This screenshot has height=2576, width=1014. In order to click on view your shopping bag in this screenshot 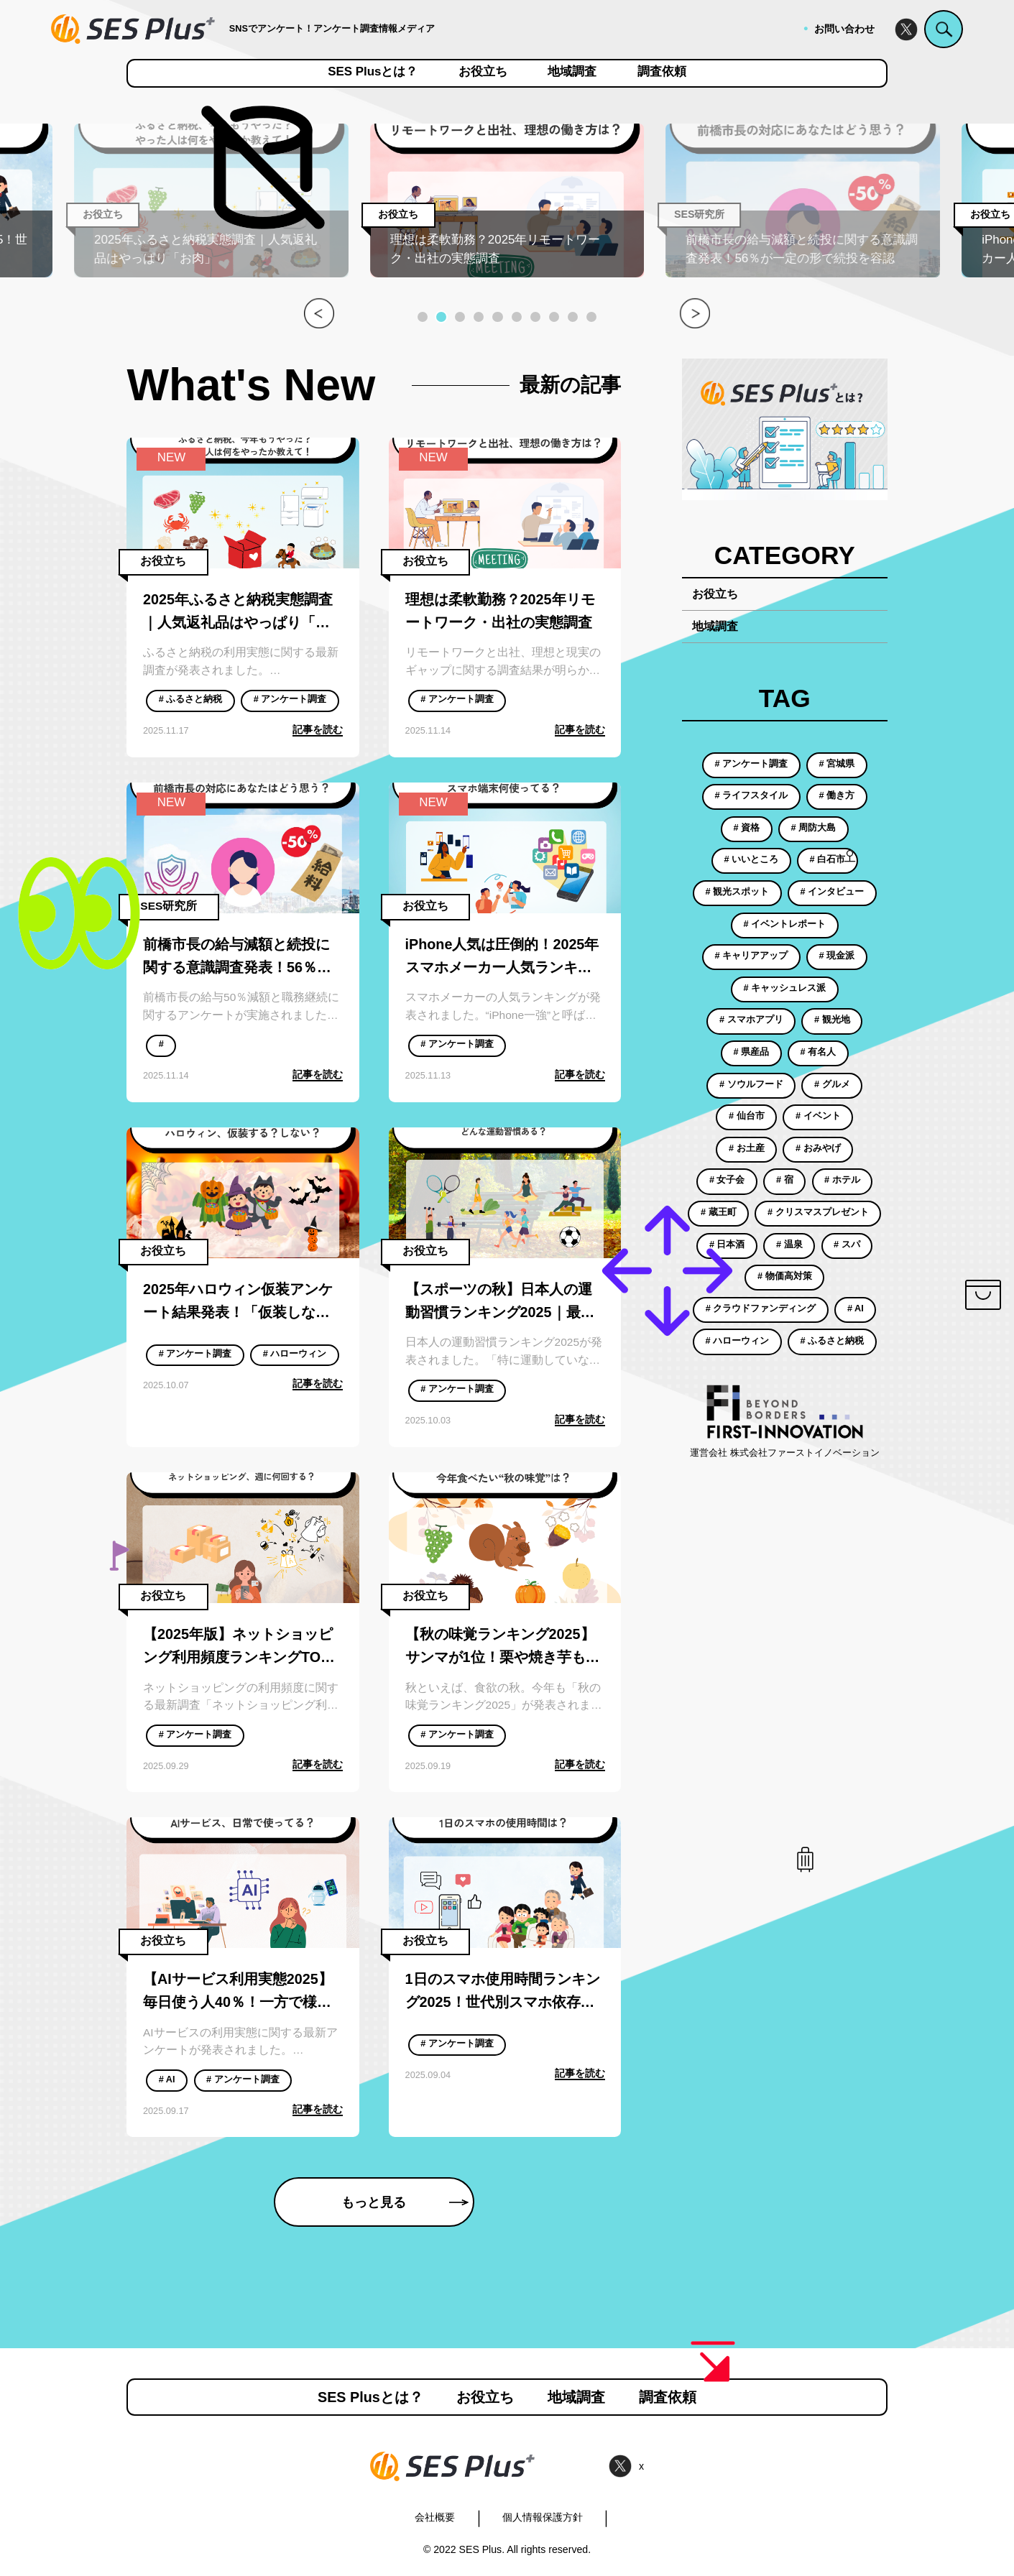, I will do `click(983, 1295)`.